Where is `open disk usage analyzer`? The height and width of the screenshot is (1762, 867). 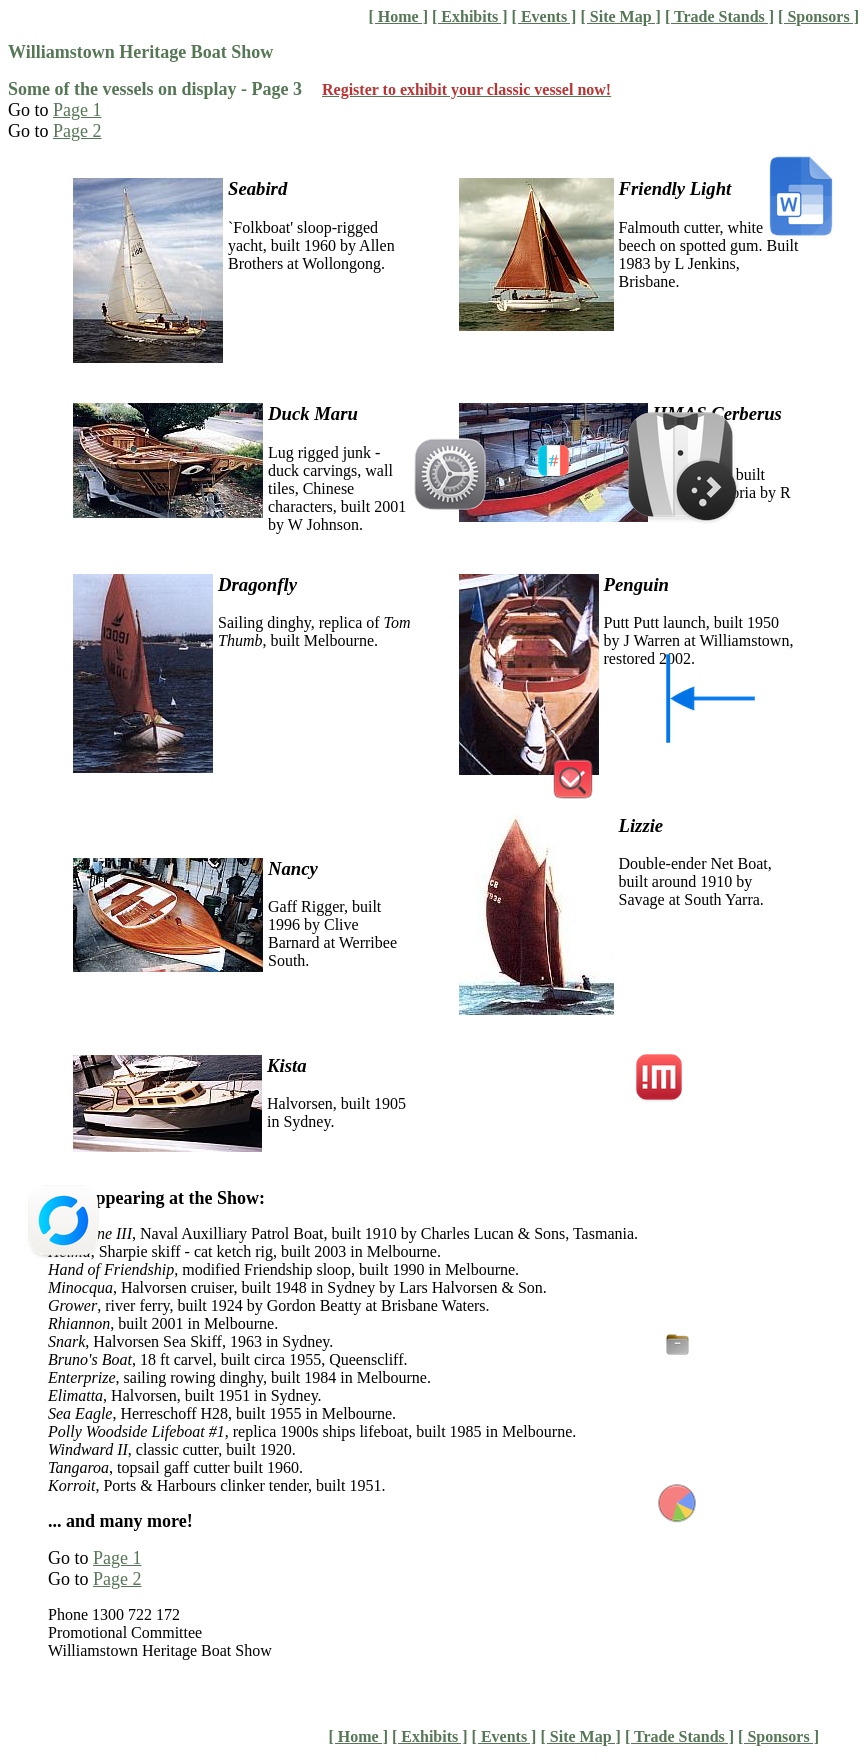 open disk usage analyzer is located at coordinates (677, 1503).